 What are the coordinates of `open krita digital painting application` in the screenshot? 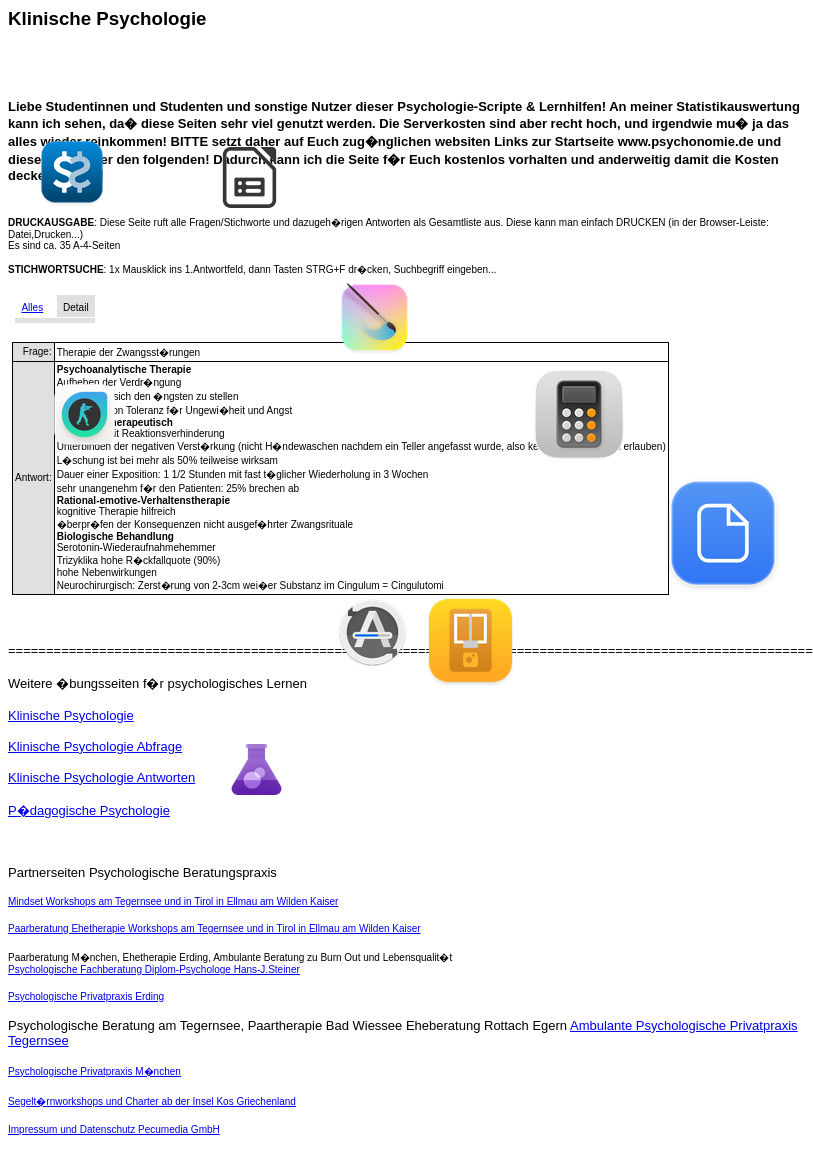 It's located at (374, 317).